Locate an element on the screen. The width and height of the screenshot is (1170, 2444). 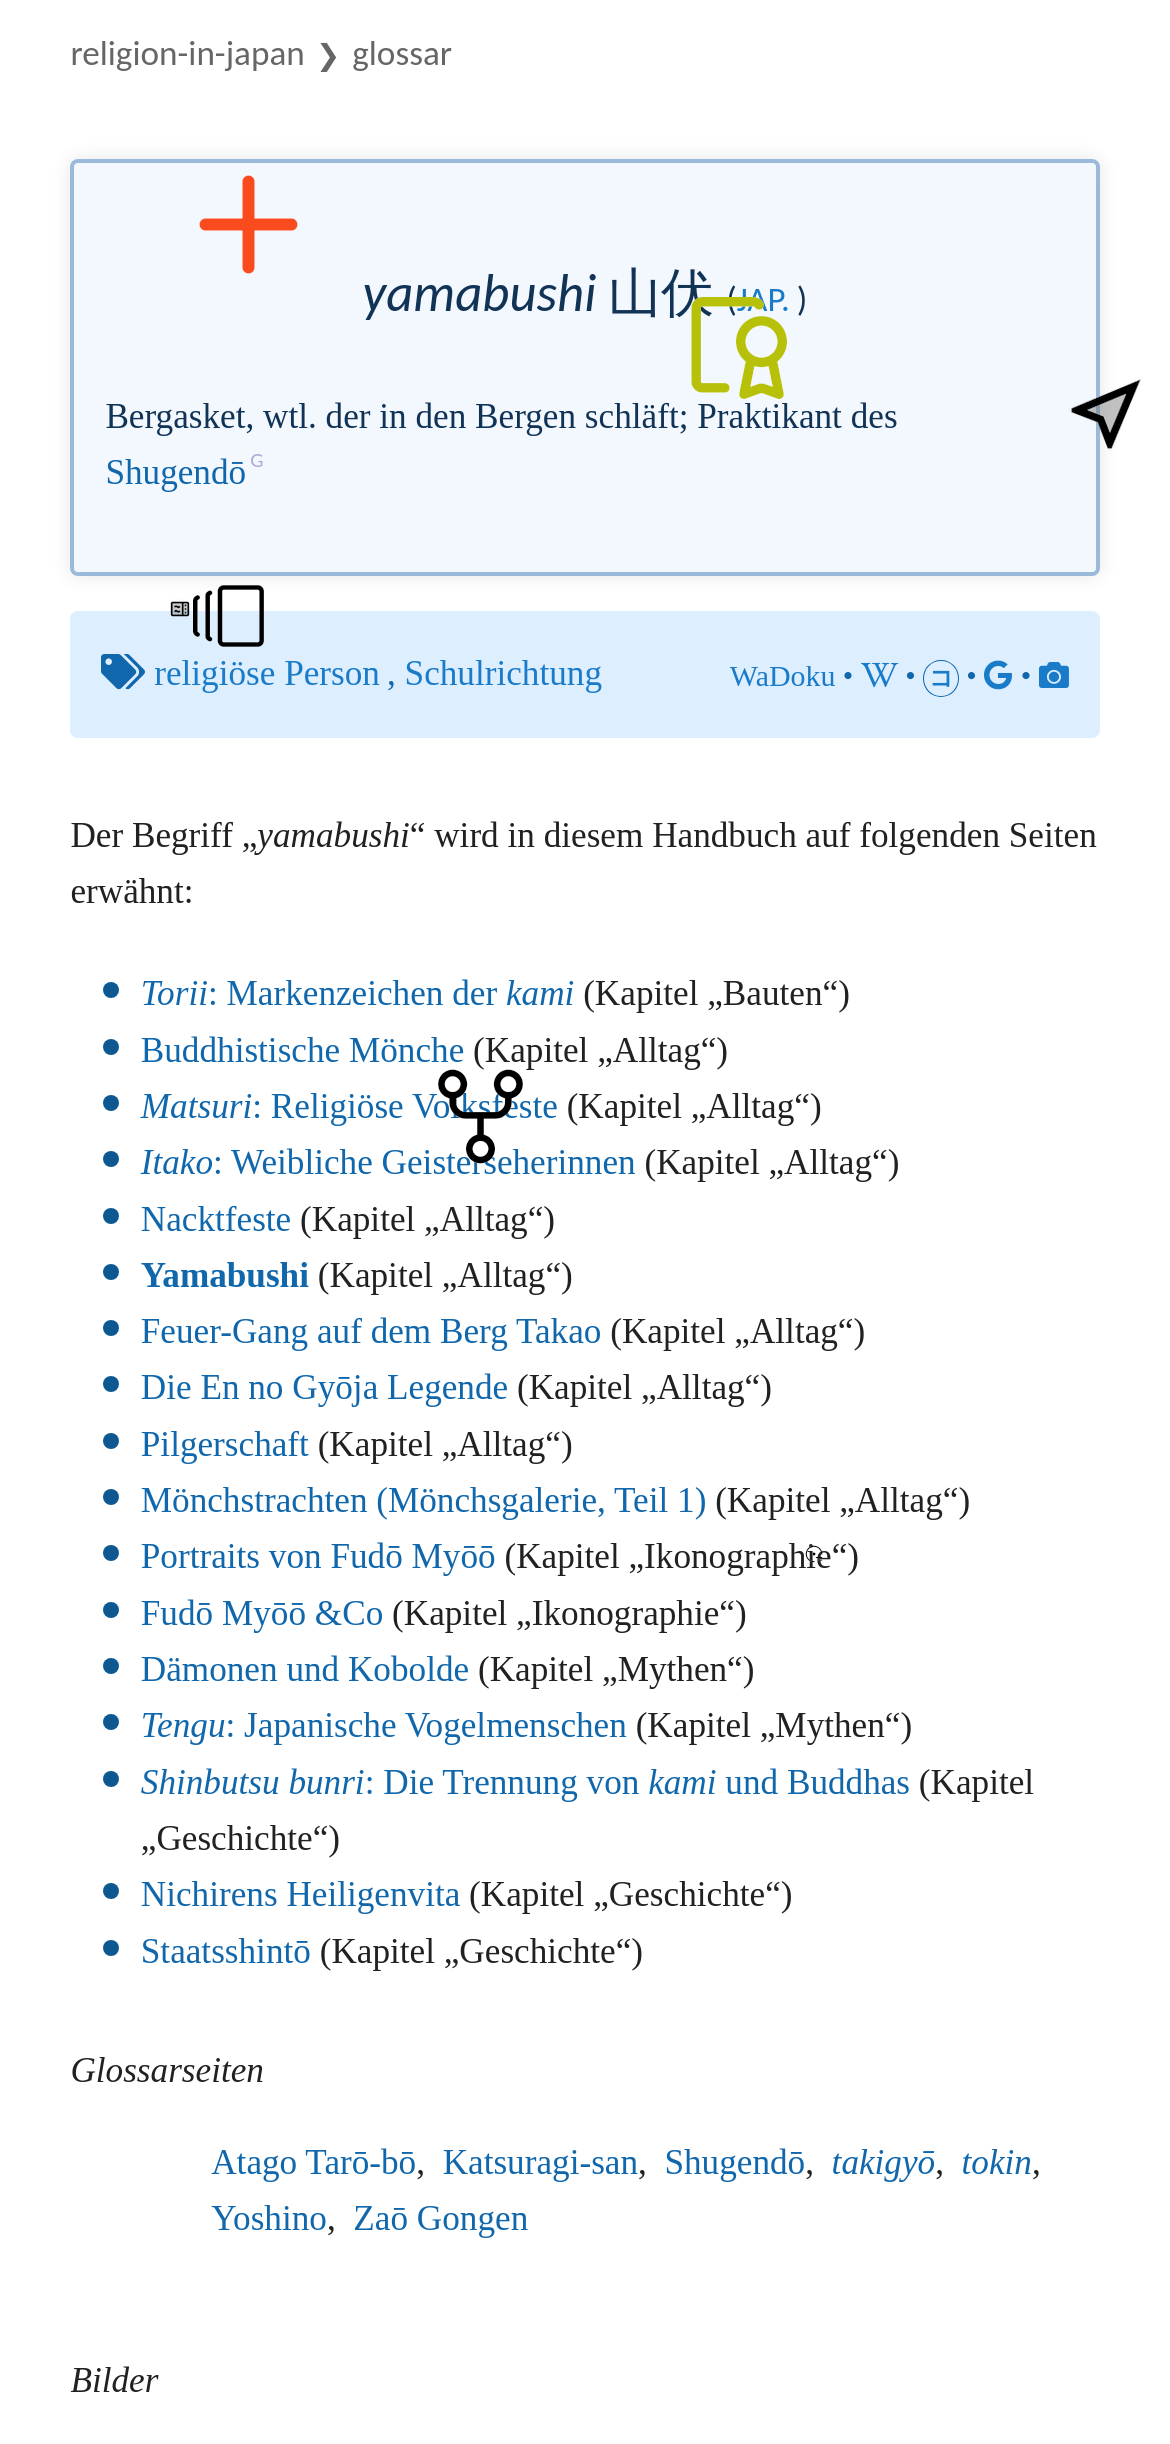
view certified or licensed file is located at coordinates (736, 348).